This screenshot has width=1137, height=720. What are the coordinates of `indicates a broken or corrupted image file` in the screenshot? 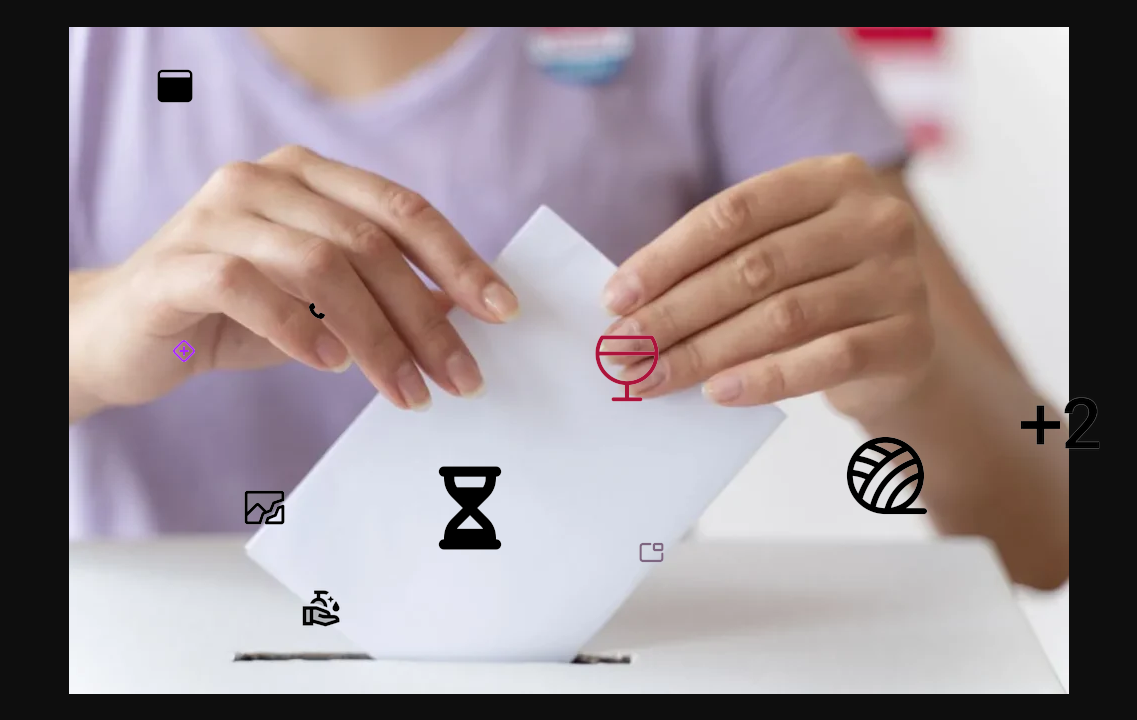 It's located at (264, 507).